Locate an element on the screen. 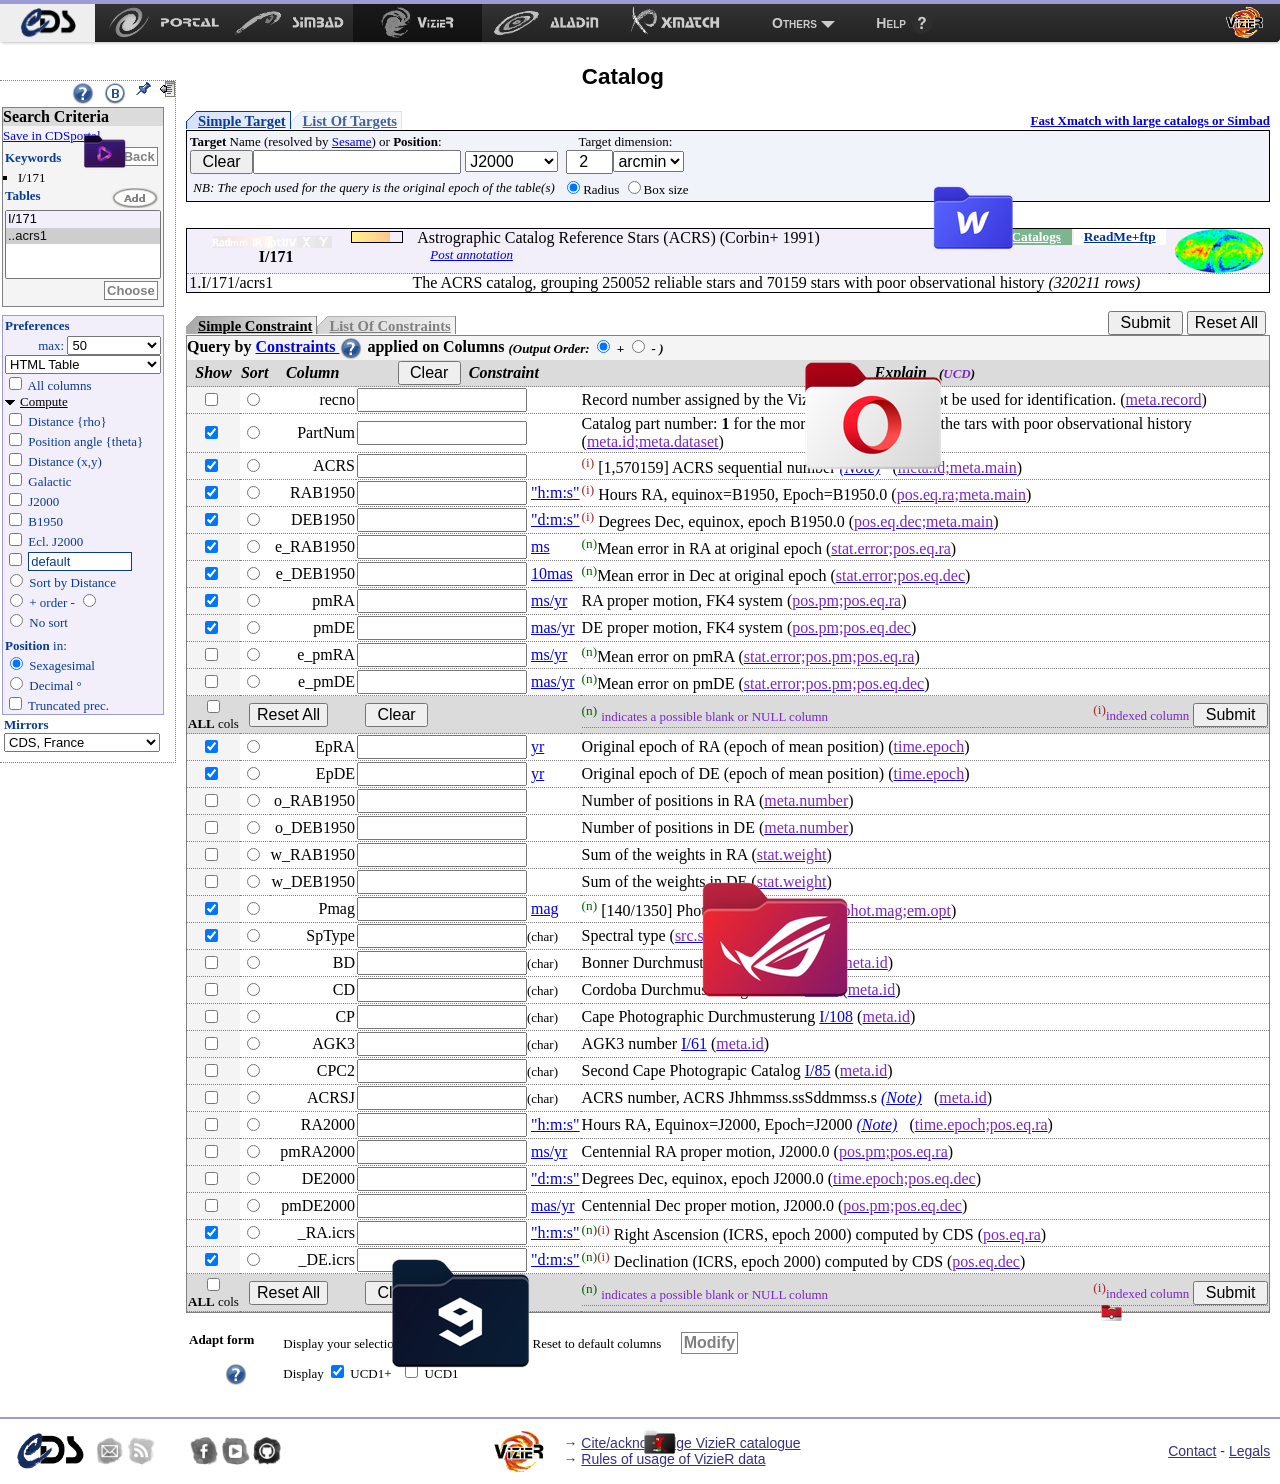 Image resolution: width=1280 pixels, height=1484 pixels. folder containing Webflow project files is located at coordinates (973, 220).